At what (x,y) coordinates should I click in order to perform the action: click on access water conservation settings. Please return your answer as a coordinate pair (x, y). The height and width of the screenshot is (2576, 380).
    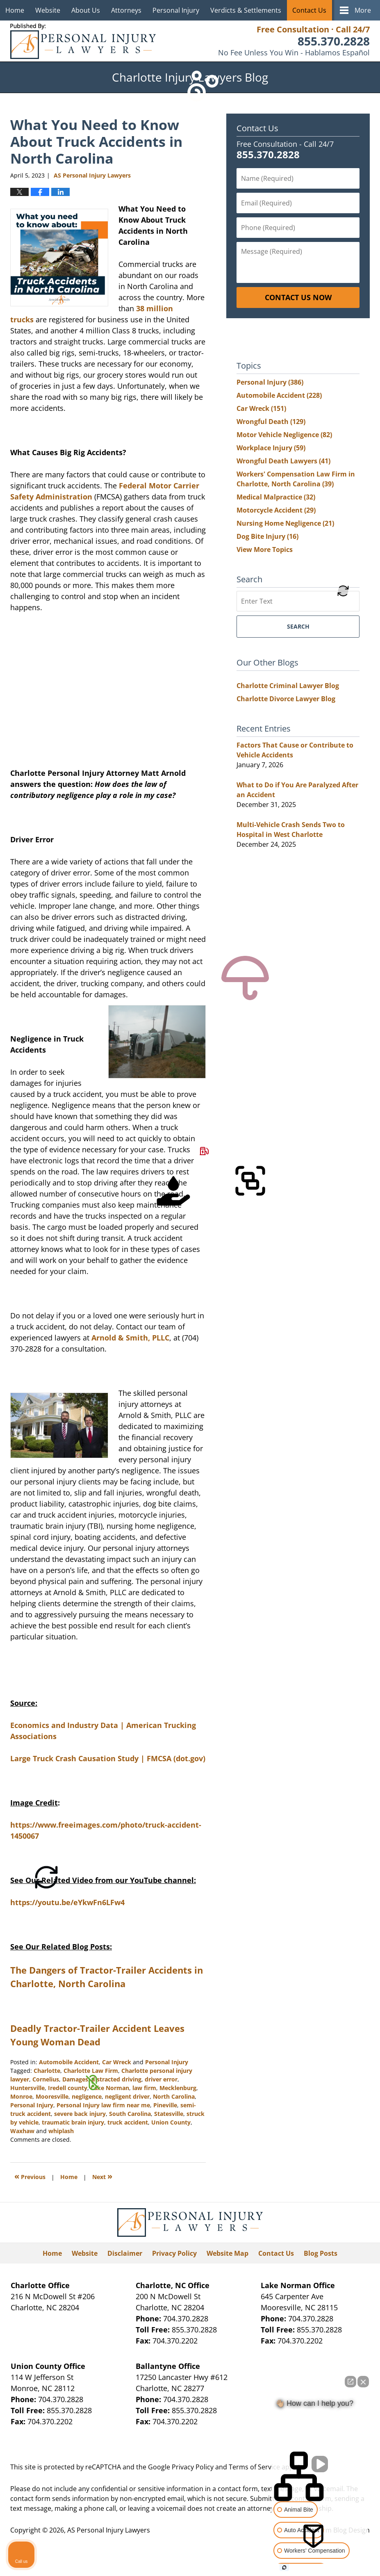
    Looking at the image, I should click on (173, 1191).